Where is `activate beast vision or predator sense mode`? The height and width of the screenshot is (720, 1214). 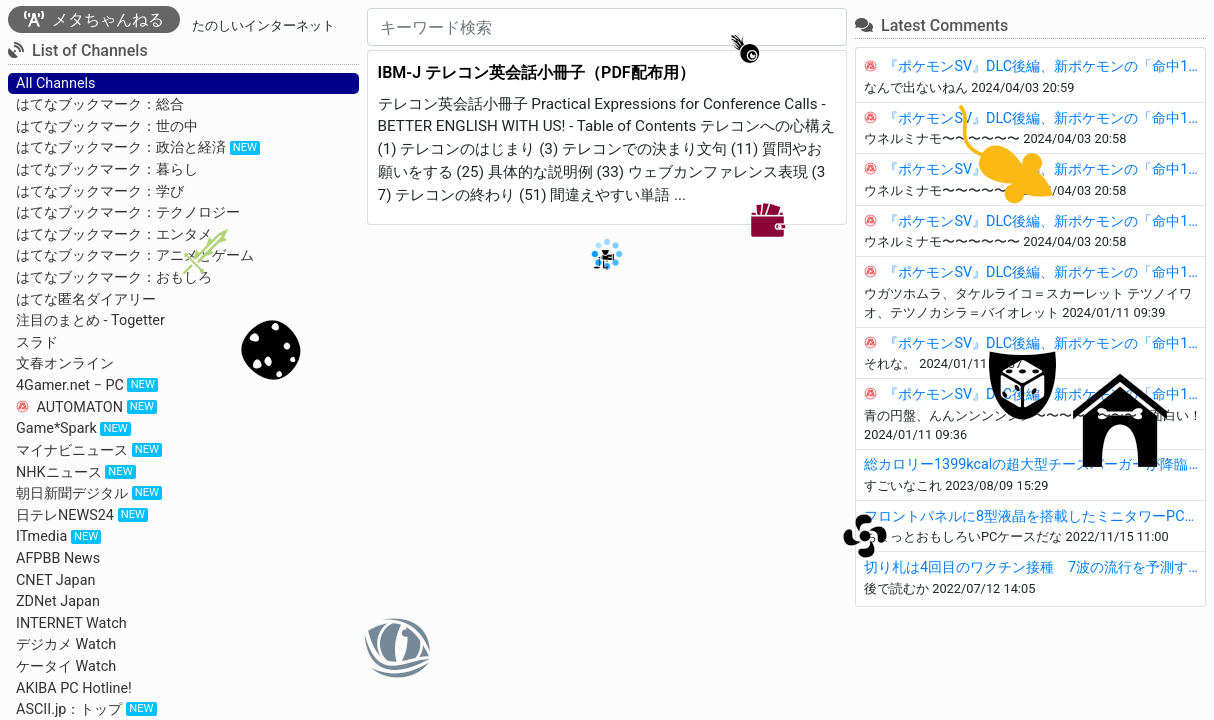
activate beast vision or predator sense mode is located at coordinates (397, 647).